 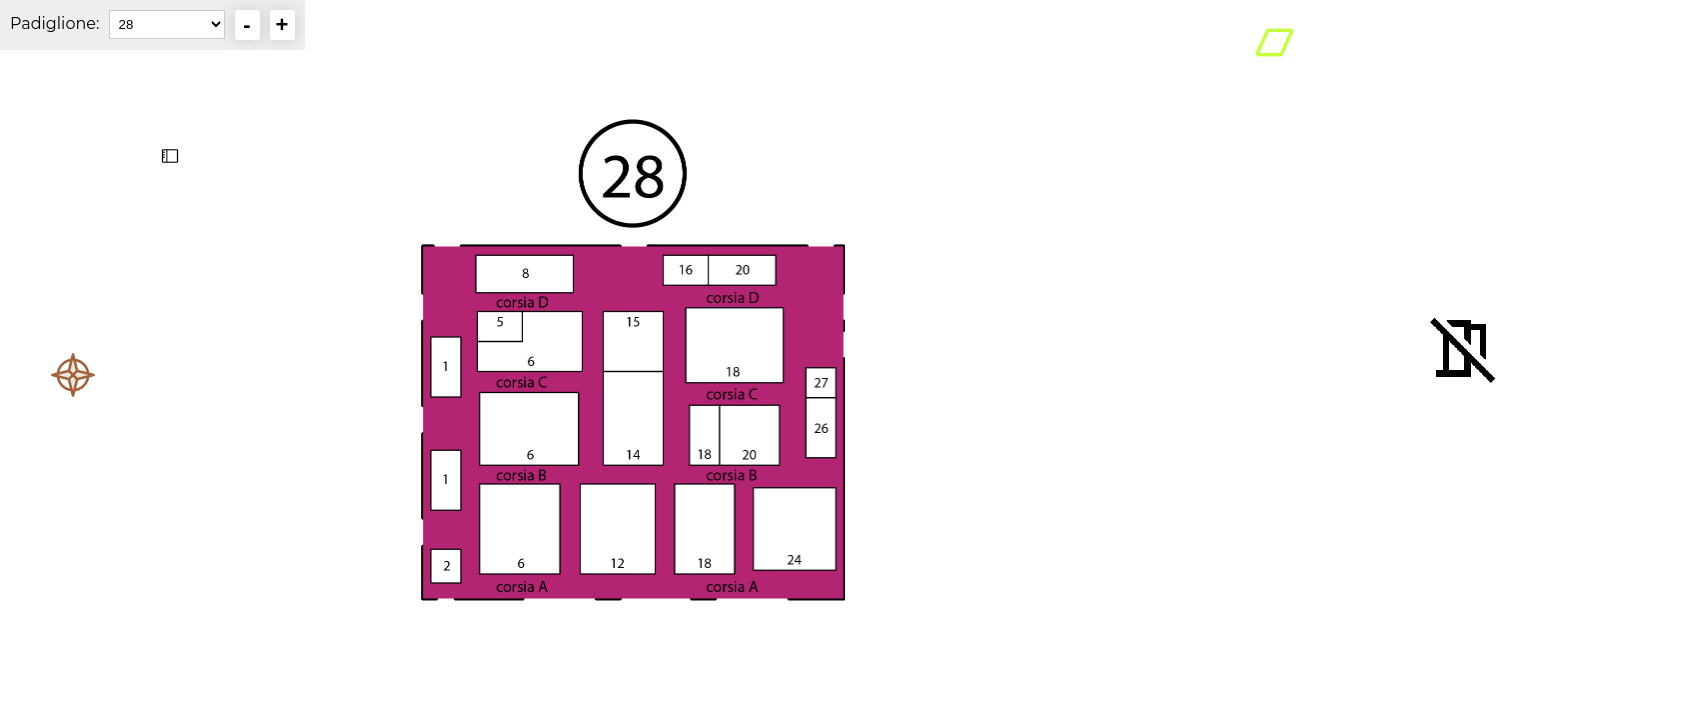 What do you see at coordinates (1464, 348) in the screenshot?
I see `meeting room unavailable` at bounding box center [1464, 348].